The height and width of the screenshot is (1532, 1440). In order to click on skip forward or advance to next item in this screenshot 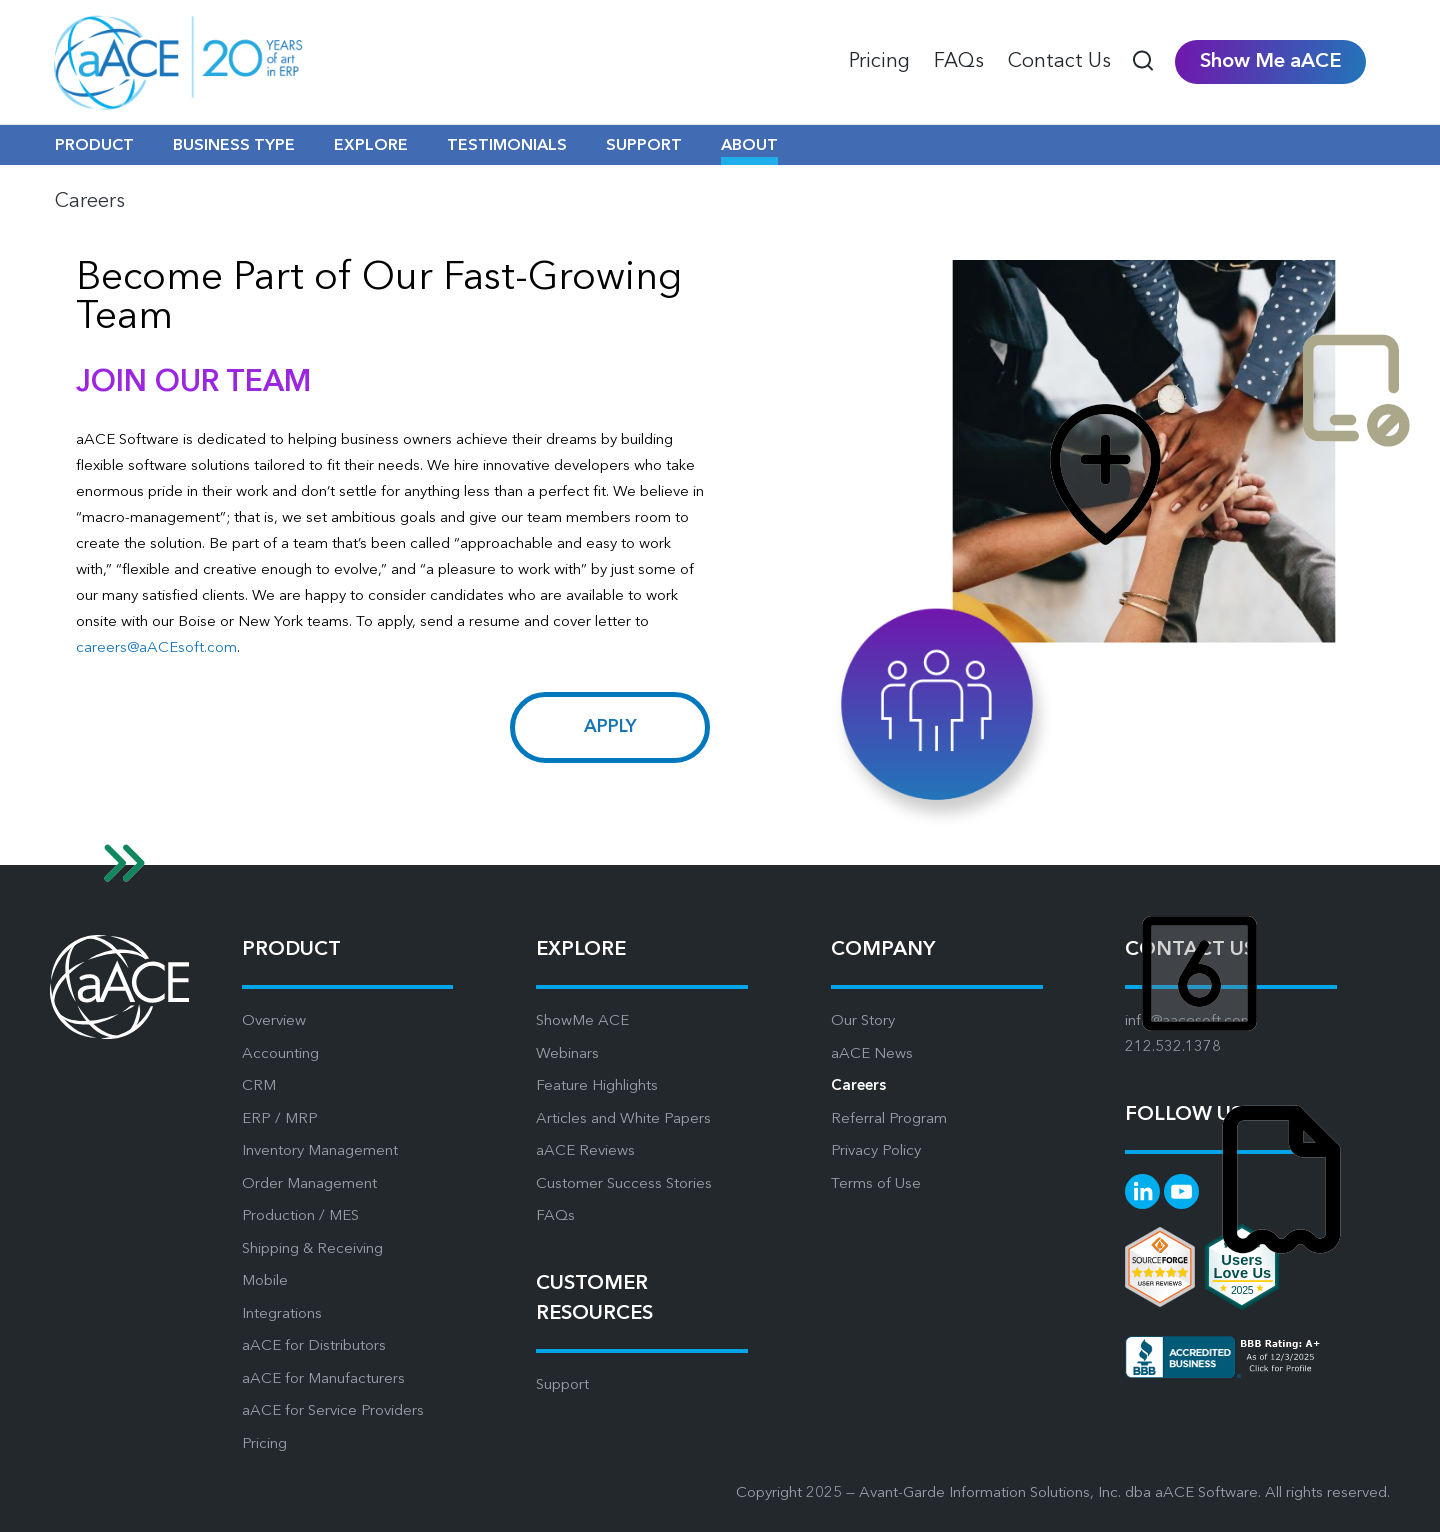, I will do `click(123, 863)`.